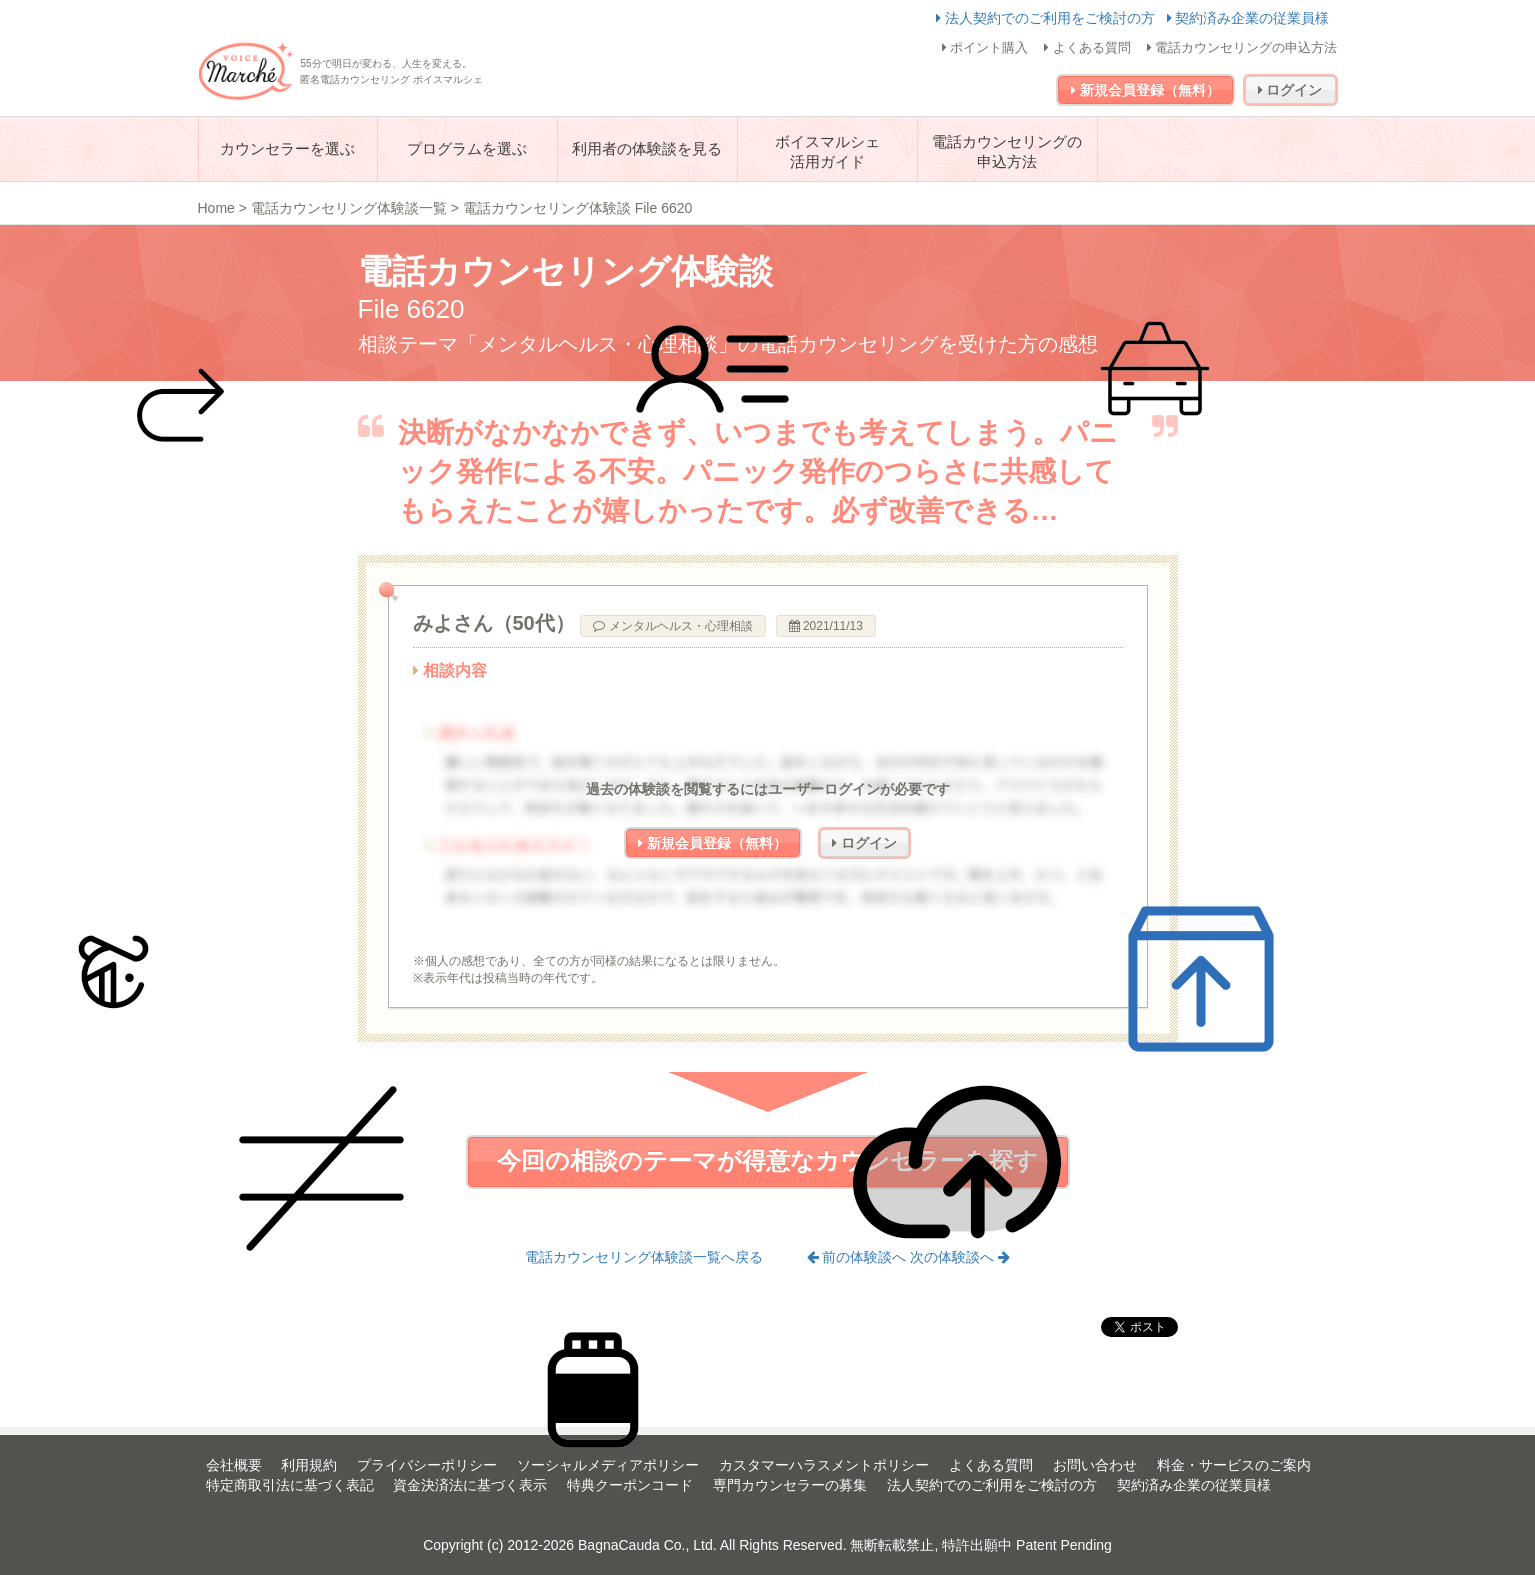  What do you see at coordinates (1201, 979) in the screenshot?
I see `upload a file or package` at bounding box center [1201, 979].